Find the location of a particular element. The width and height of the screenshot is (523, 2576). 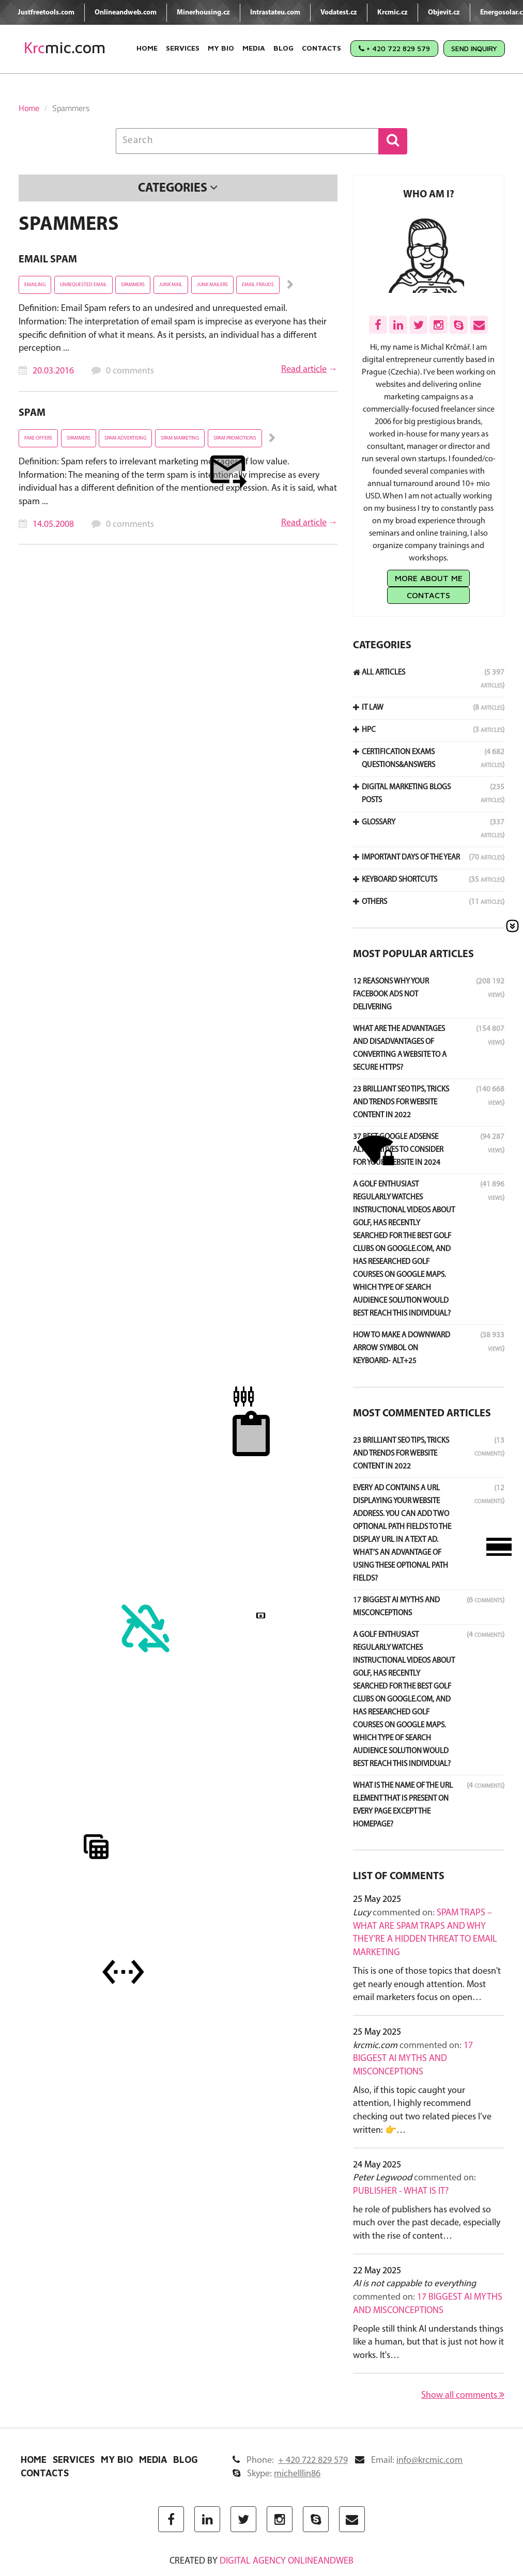

paste content from clipboard is located at coordinates (251, 1435).